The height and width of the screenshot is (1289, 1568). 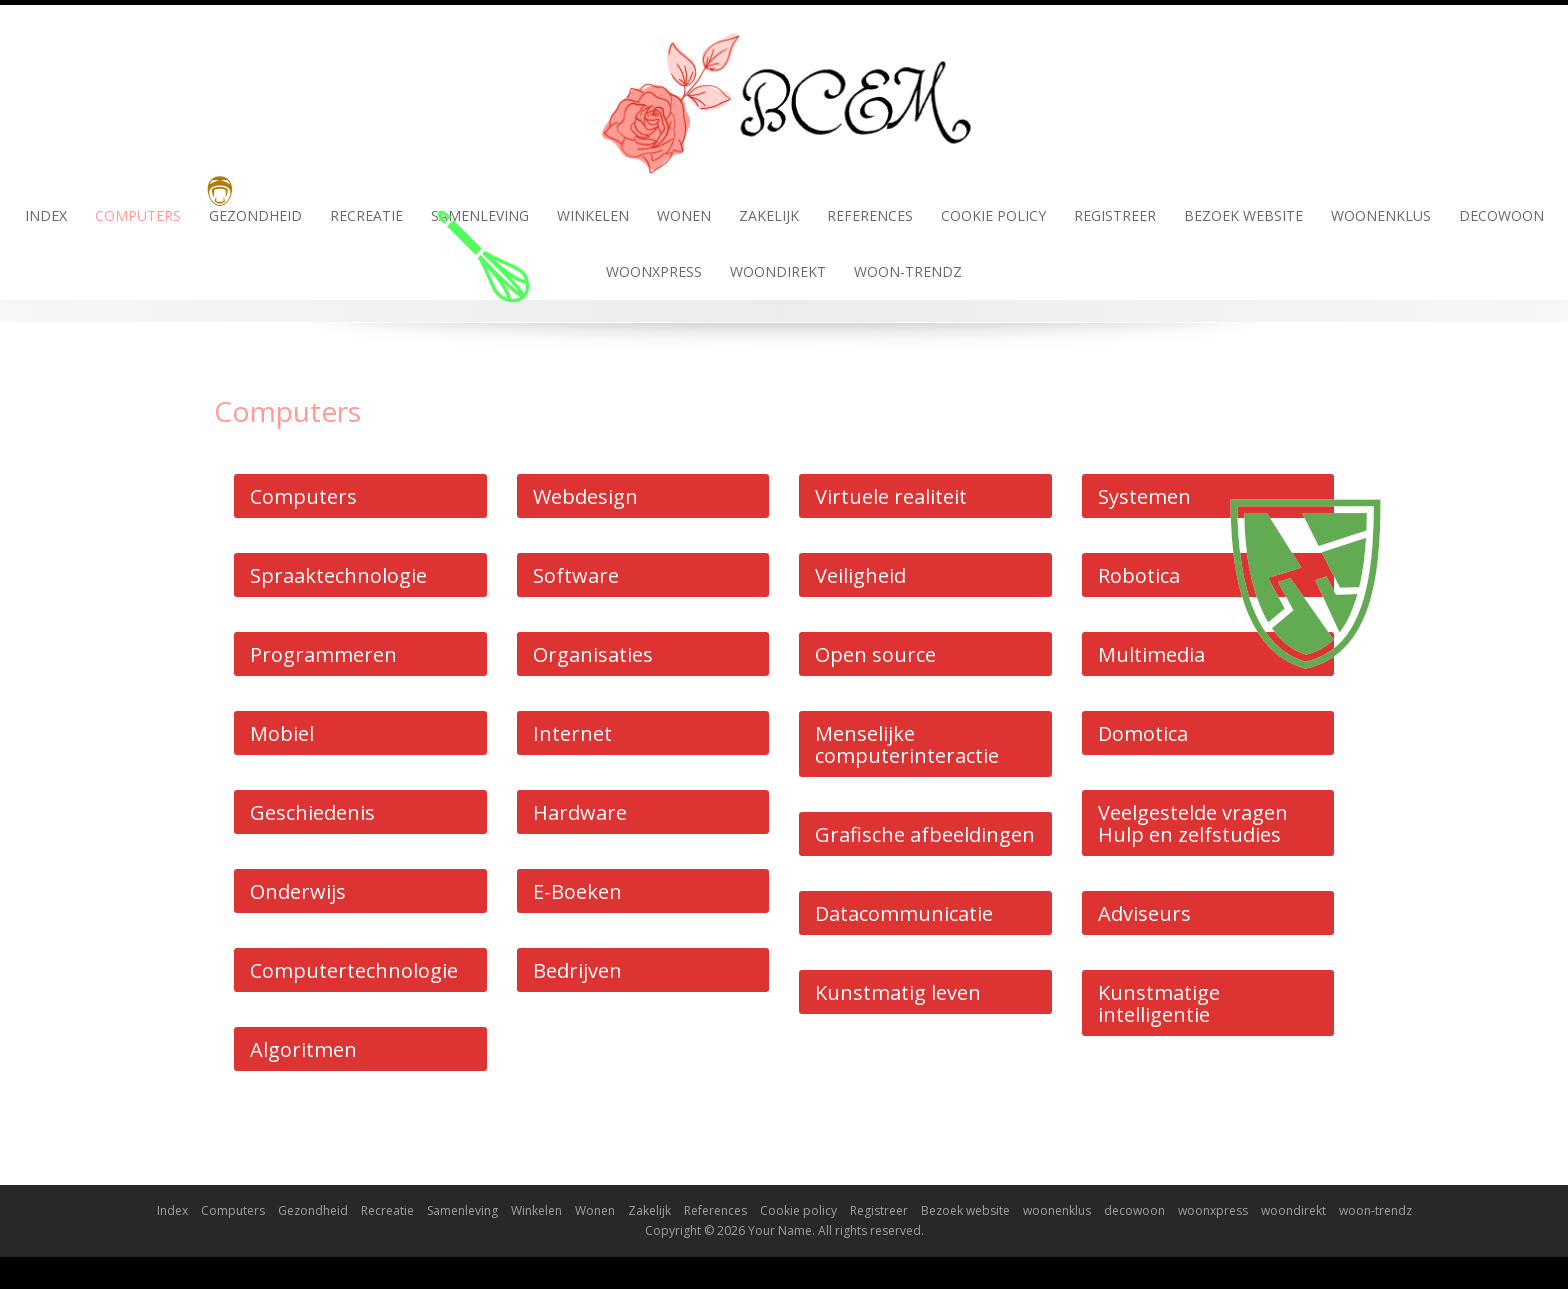 I want to click on access cooking or baking tools, so click(x=483, y=256).